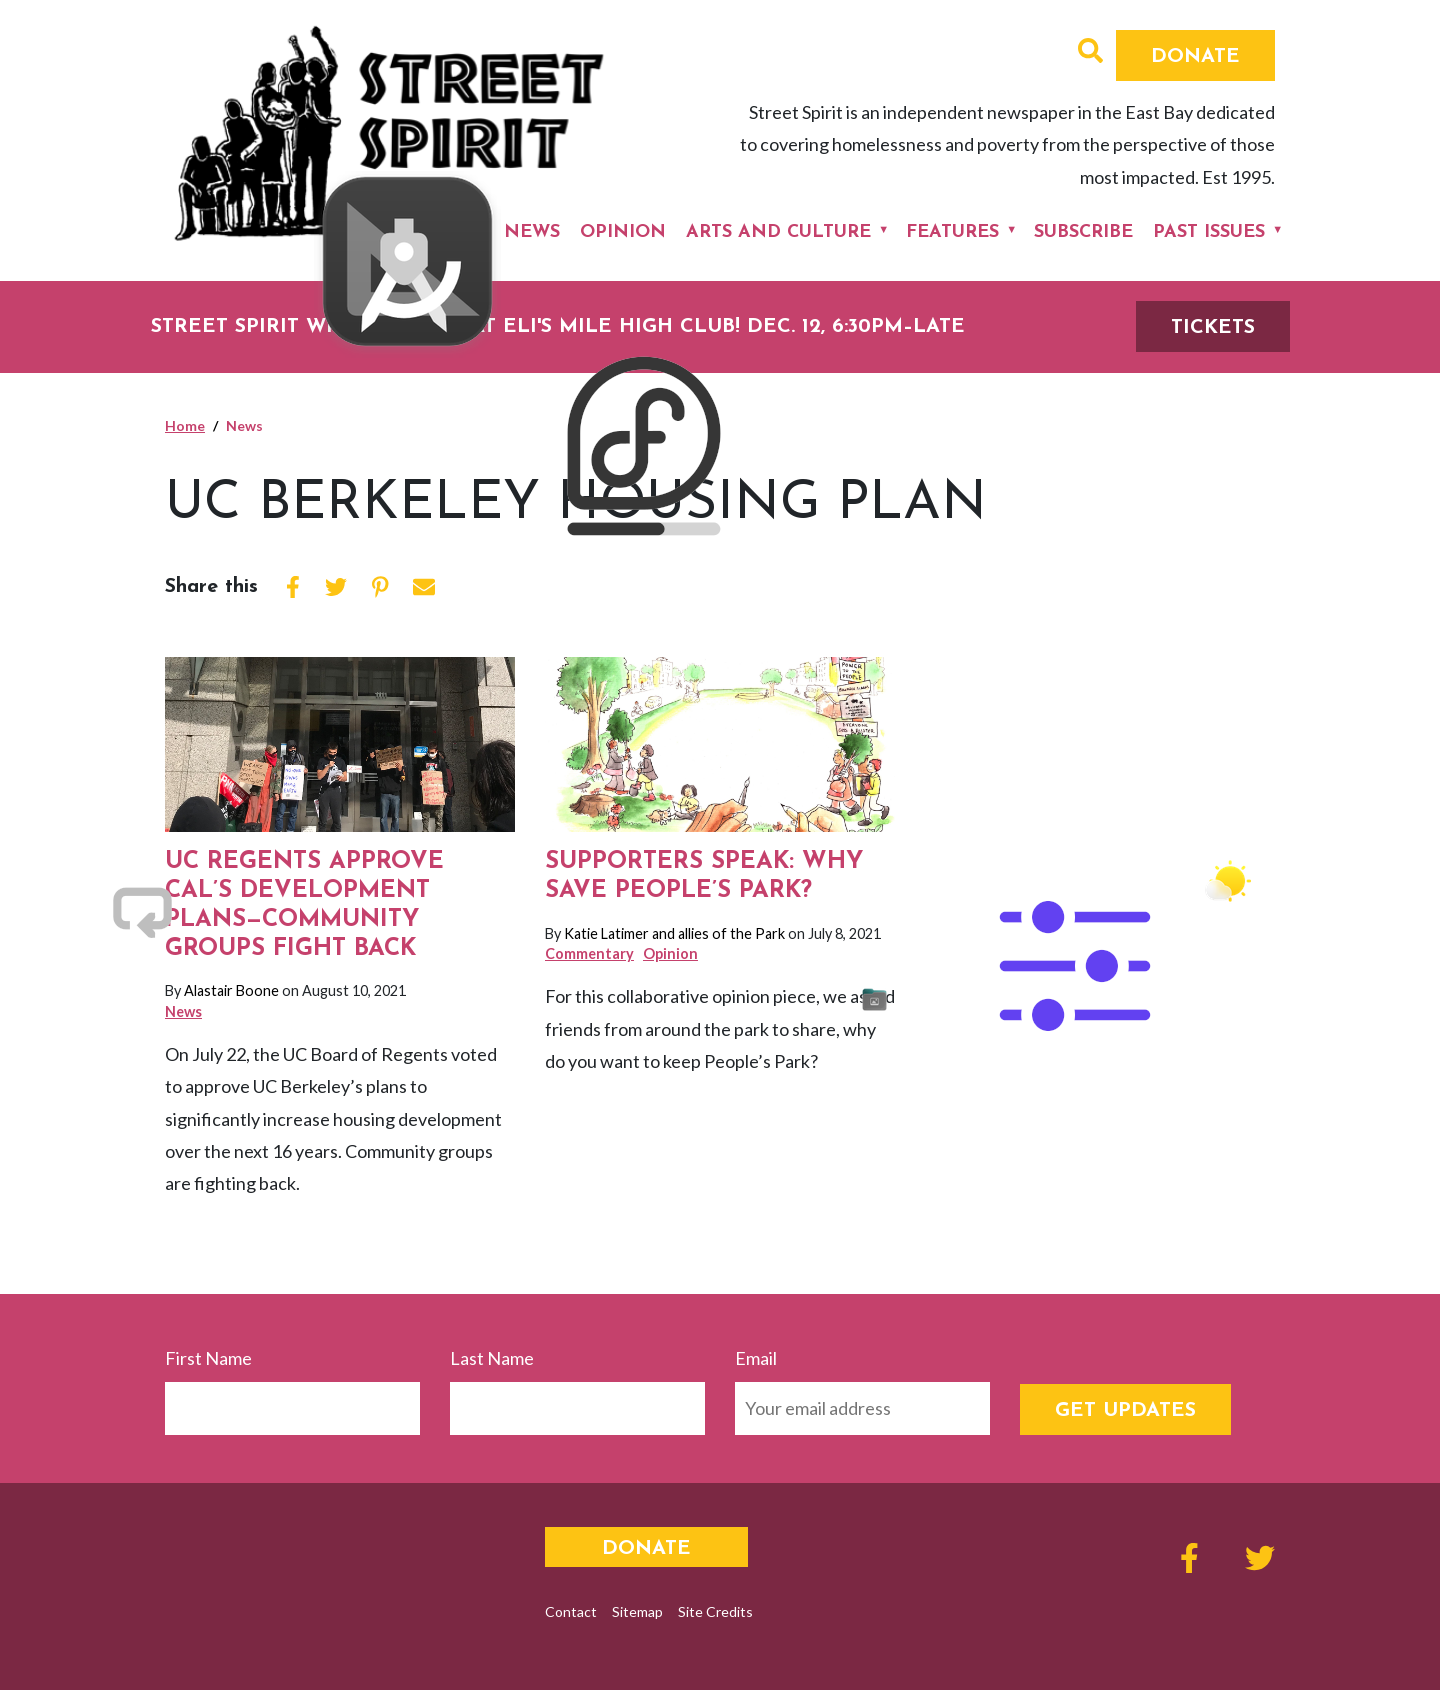 The height and width of the screenshot is (1690, 1440). I want to click on indicates partly cloudy weather conditions, so click(1228, 881).